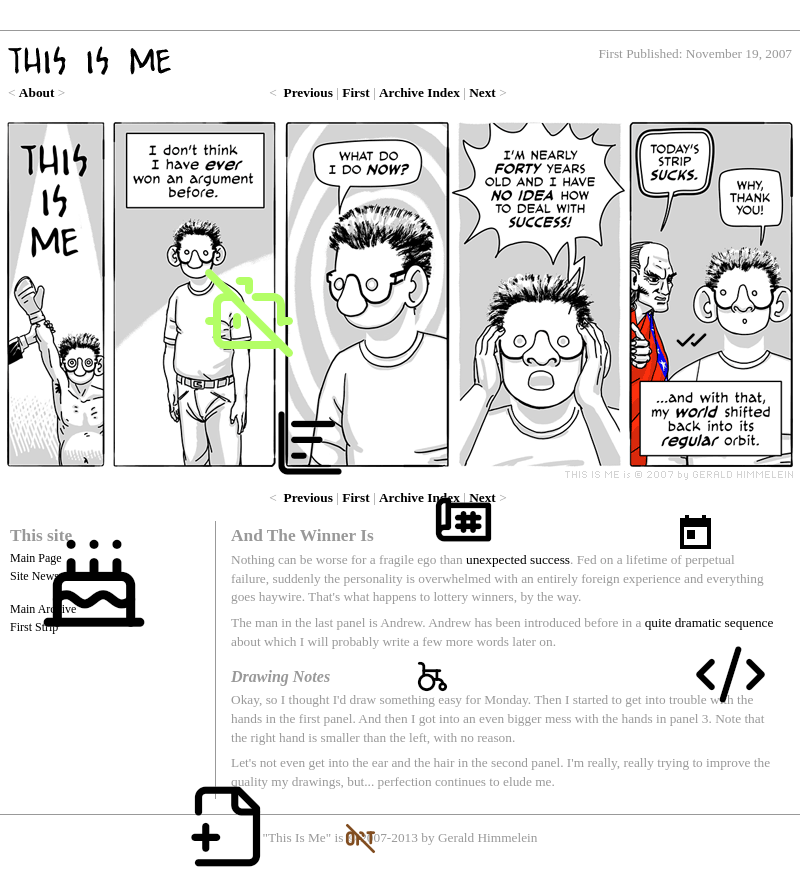 This screenshot has width=800, height=876. I want to click on view or edit source code, so click(730, 674).